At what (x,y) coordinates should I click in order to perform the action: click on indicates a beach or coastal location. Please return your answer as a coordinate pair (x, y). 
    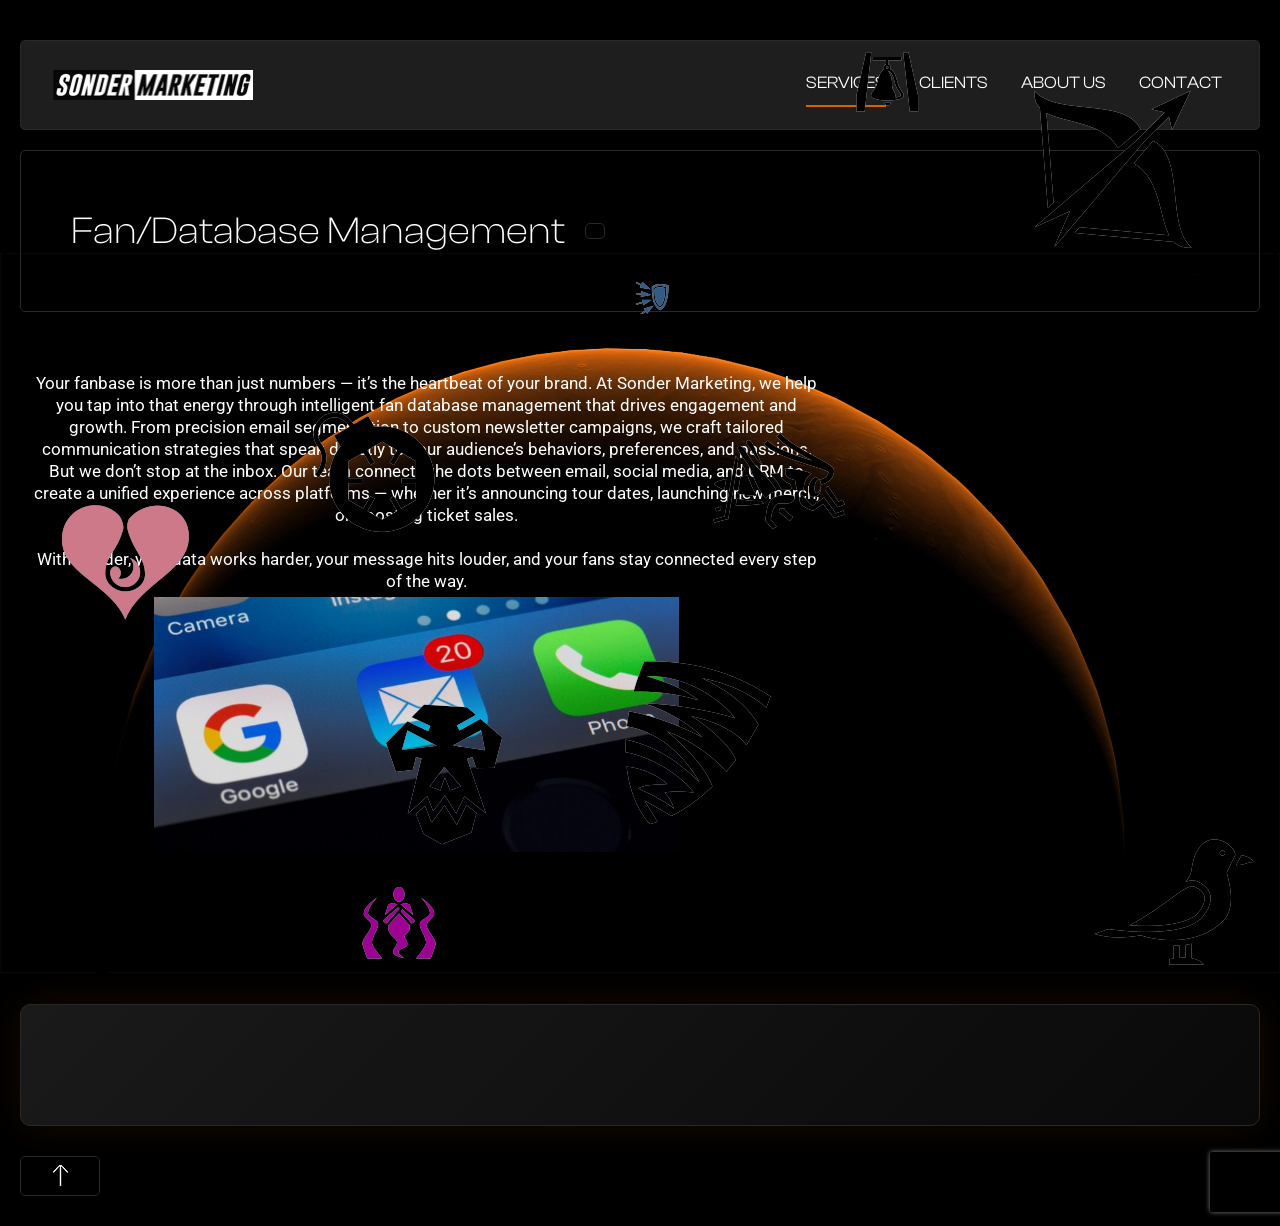
    Looking at the image, I should click on (1174, 902).